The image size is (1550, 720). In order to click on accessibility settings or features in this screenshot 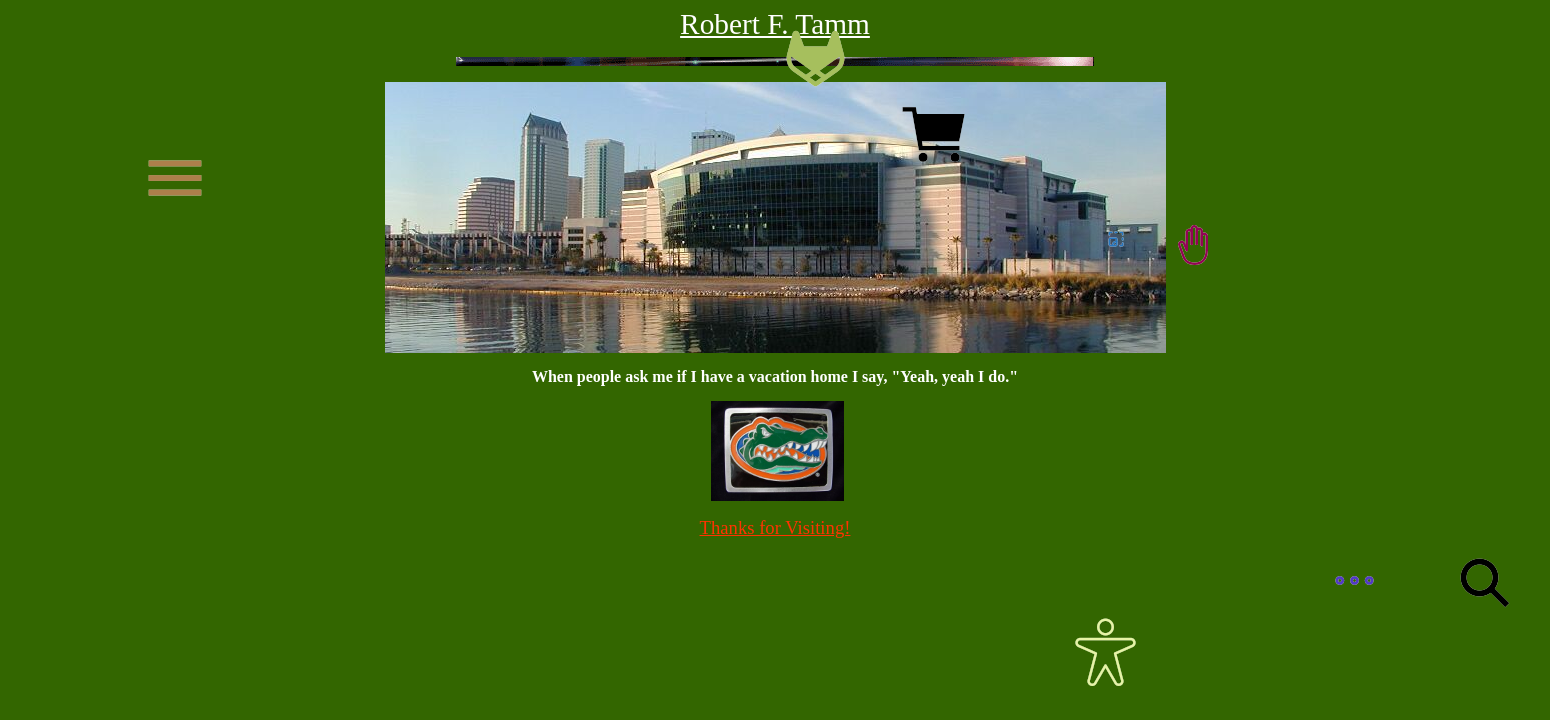, I will do `click(1105, 653)`.